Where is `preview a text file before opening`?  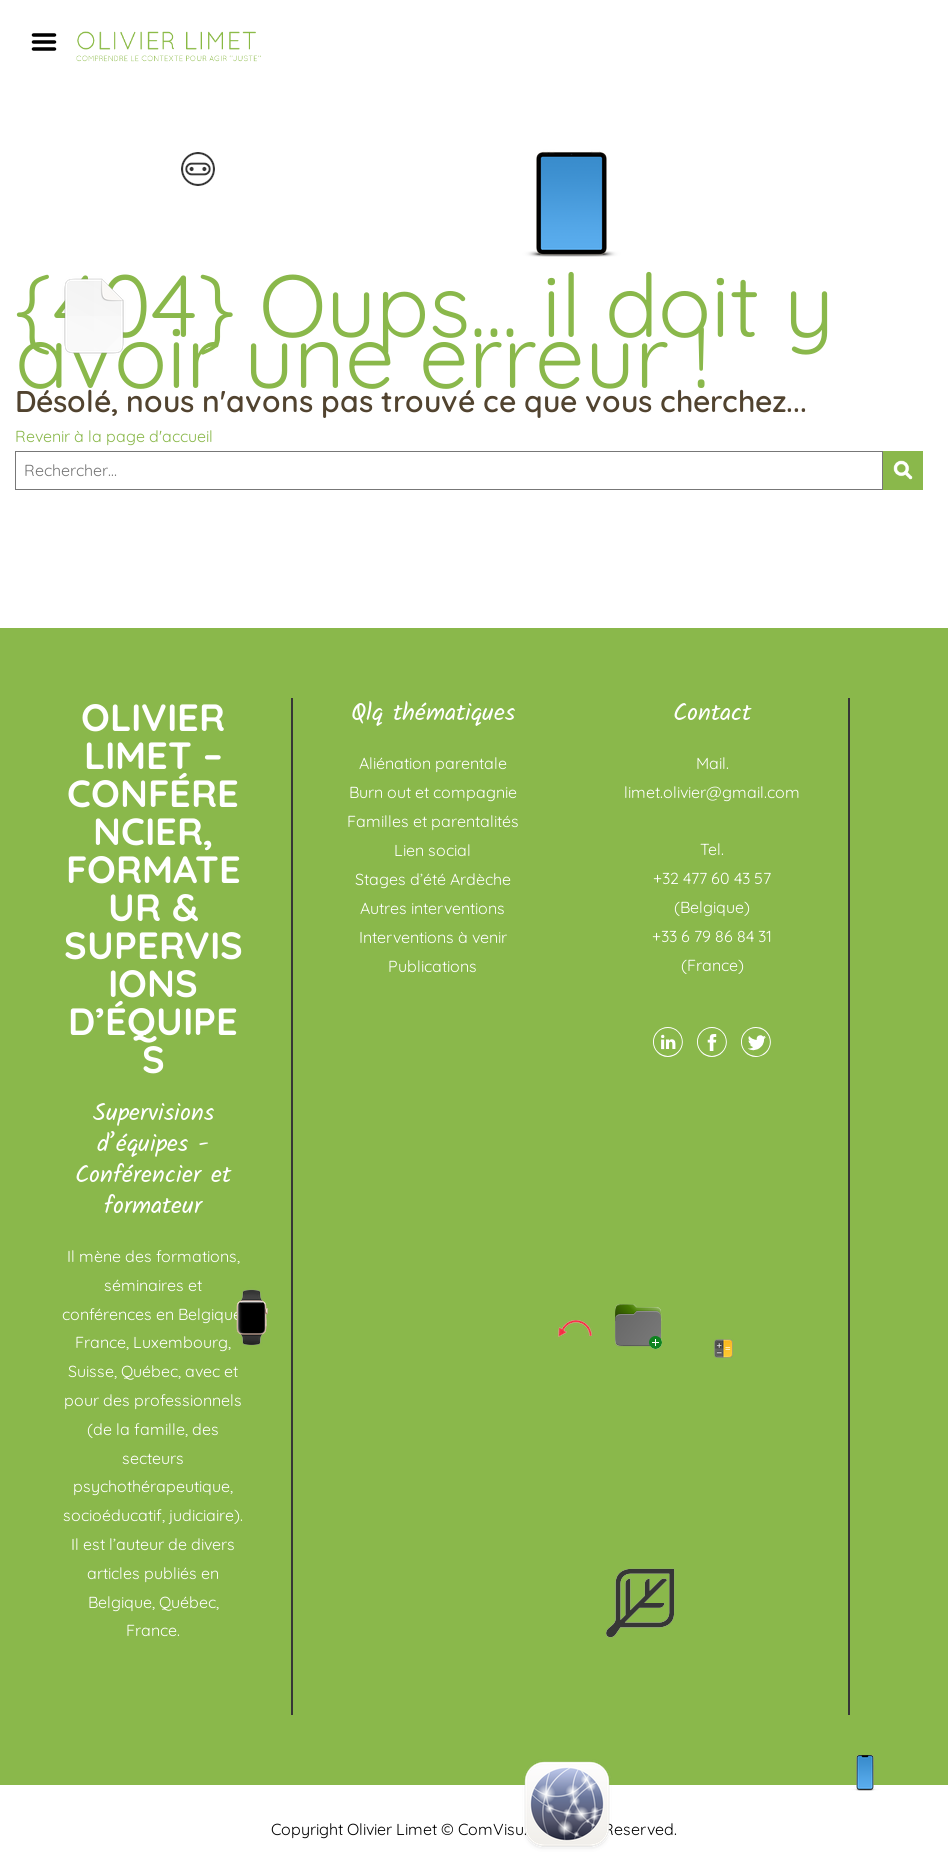 preview a text file before opening is located at coordinates (94, 316).